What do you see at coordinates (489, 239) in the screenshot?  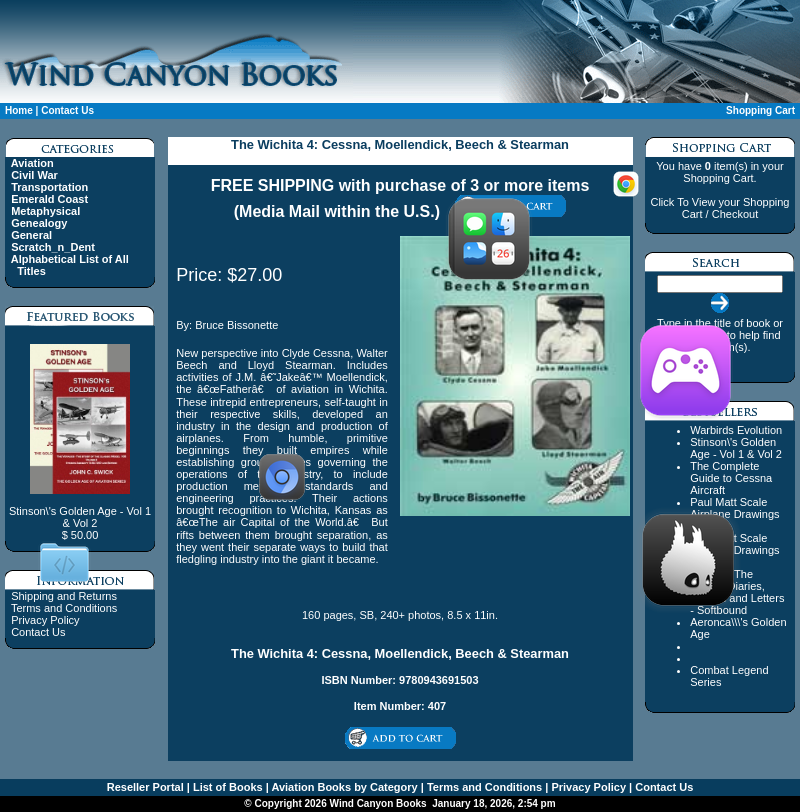 I see `preview and browse installed app icons` at bounding box center [489, 239].